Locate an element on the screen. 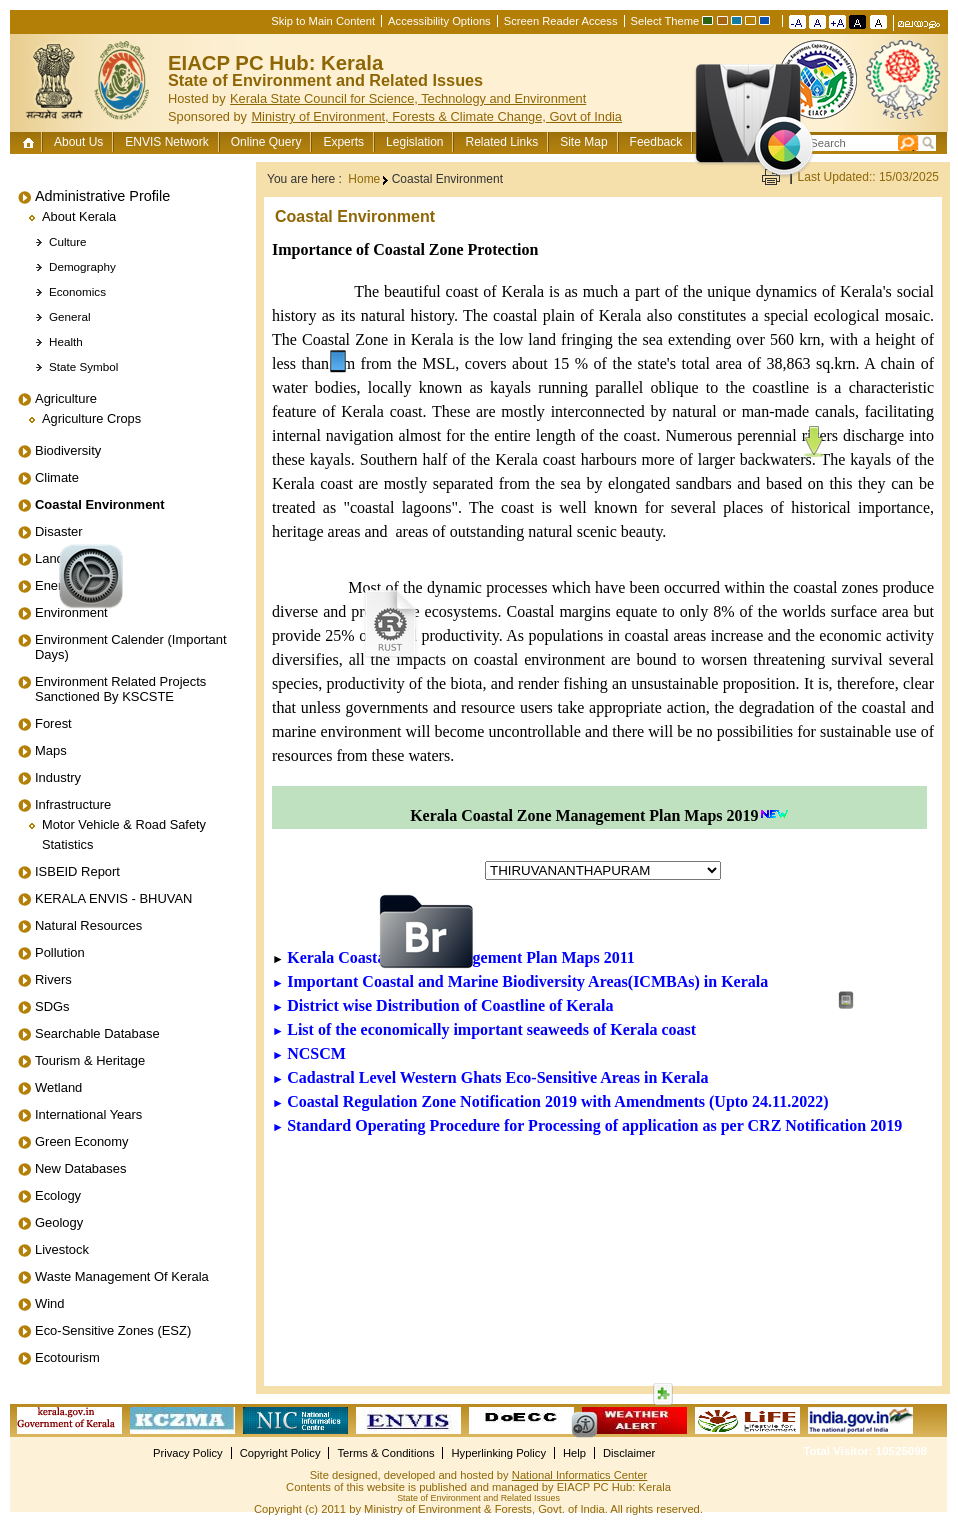 The height and width of the screenshot is (1522, 958). launch display calibrator tool is located at coordinates (754, 119).